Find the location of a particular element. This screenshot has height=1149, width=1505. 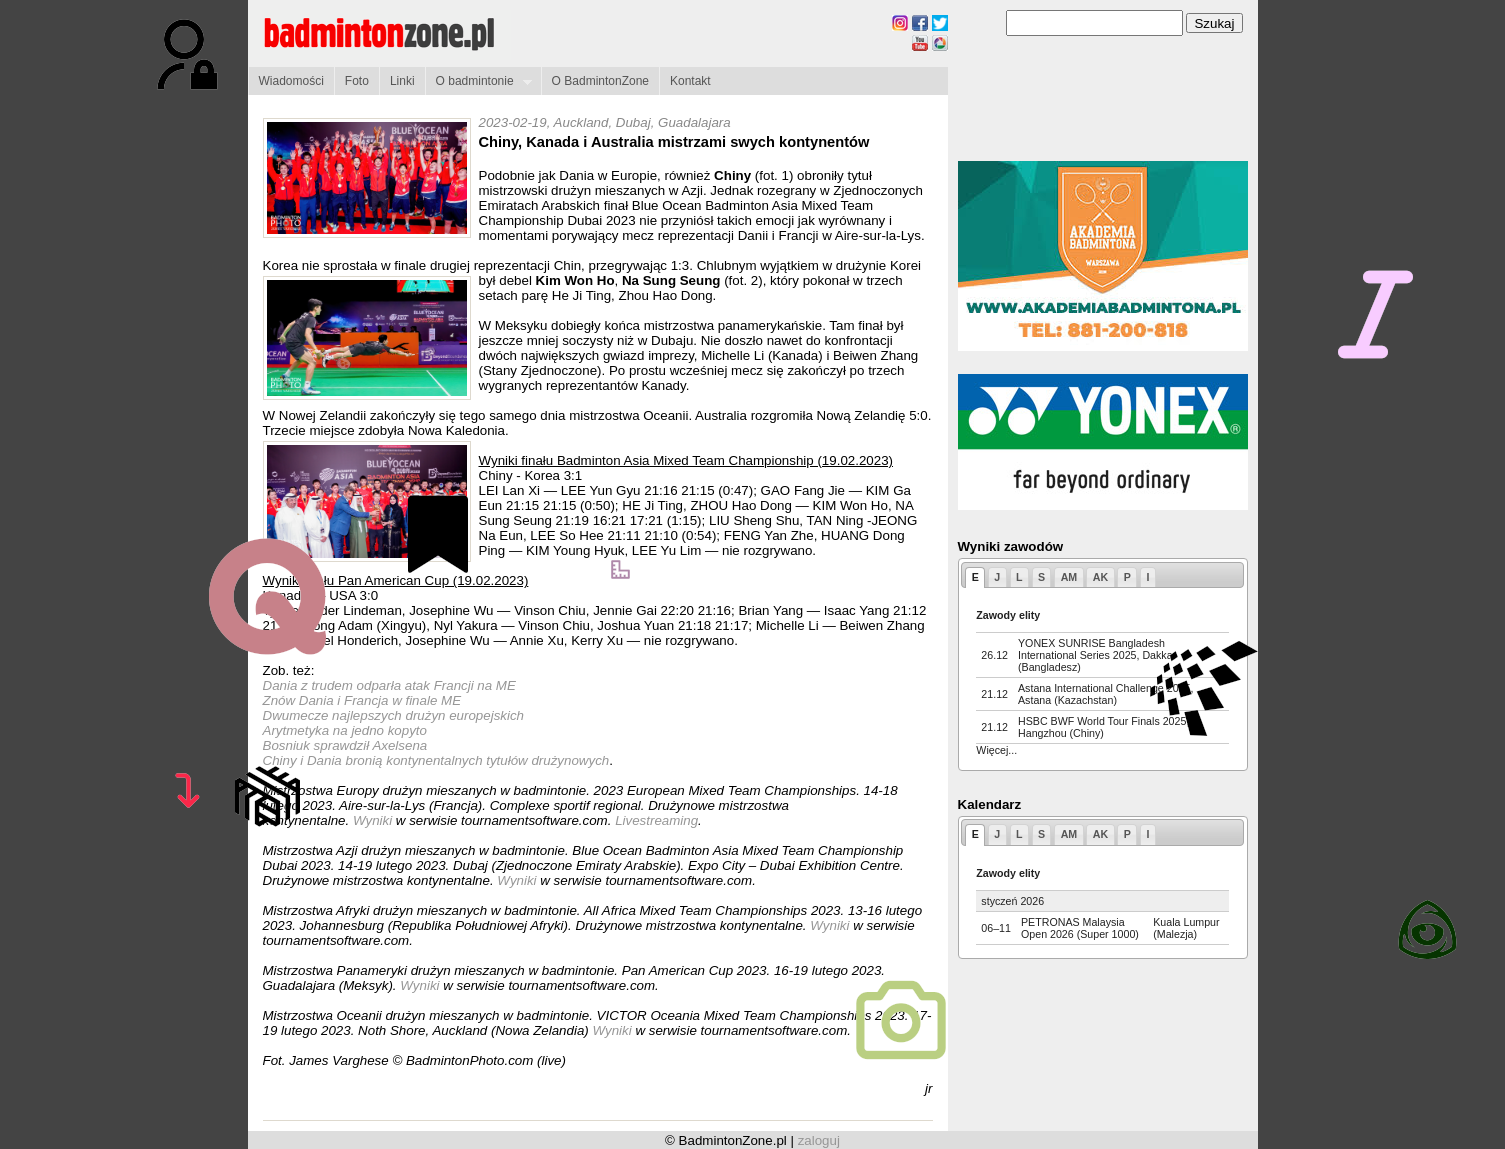

take a photo is located at coordinates (901, 1020).